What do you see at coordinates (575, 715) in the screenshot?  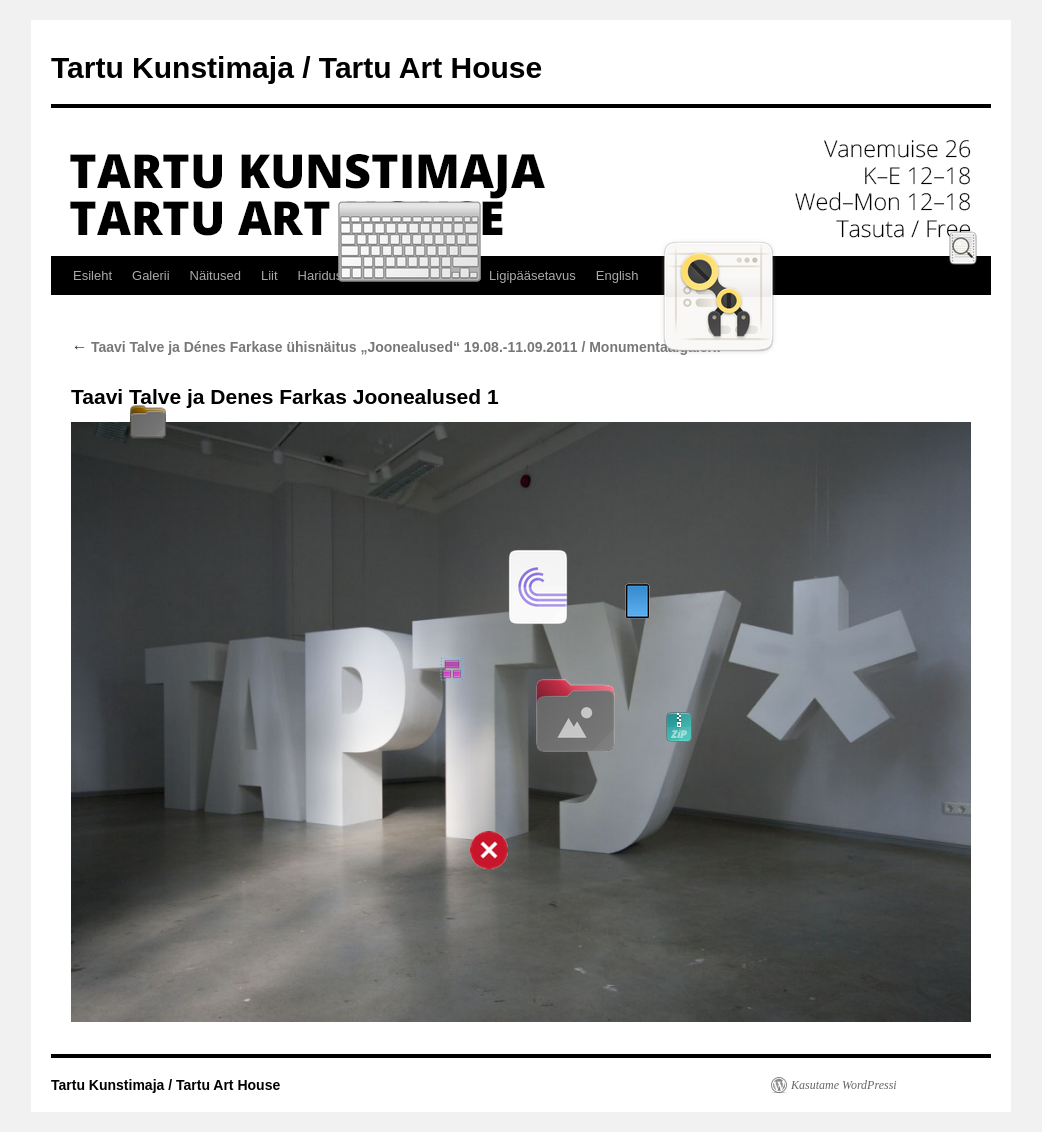 I see `open your pictures folder` at bounding box center [575, 715].